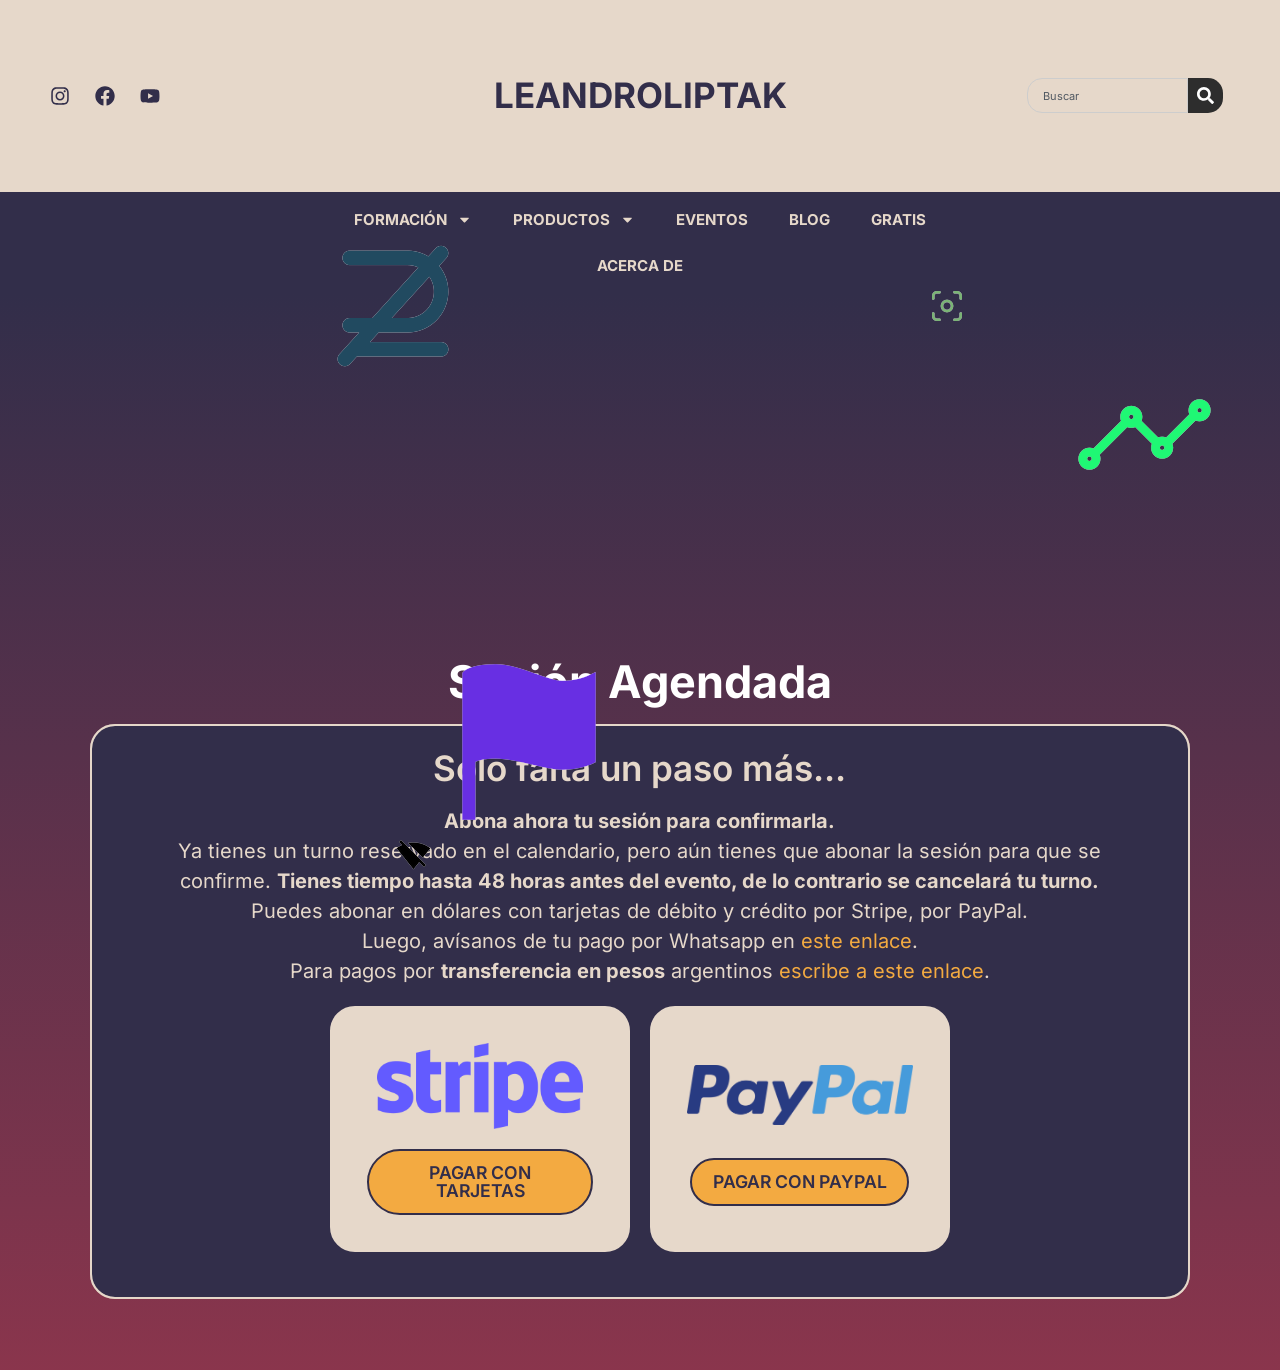 This screenshot has width=1280, height=1370. I want to click on flag or mark an item for follow-up, so click(529, 742).